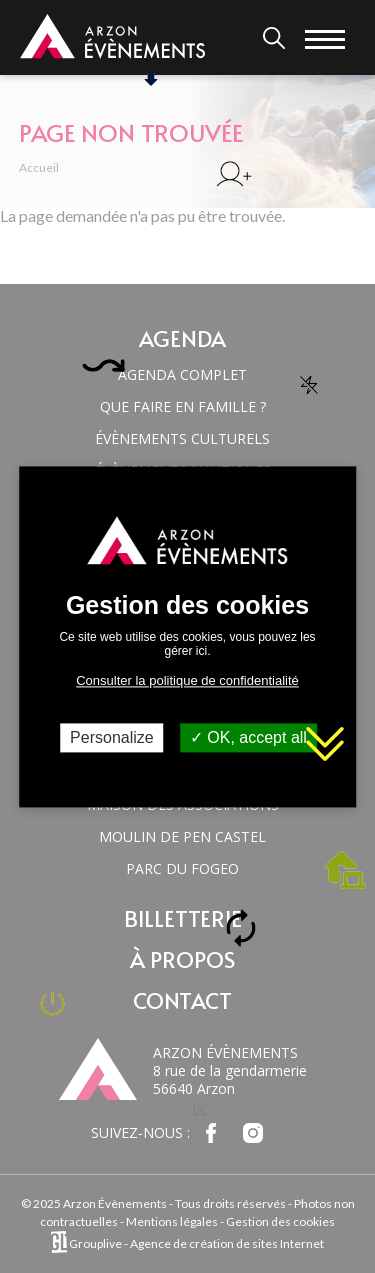 This screenshot has height=1273, width=375. Describe the element at coordinates (325, 744) in the screenshot. I see `expand to show more content below` at that location.